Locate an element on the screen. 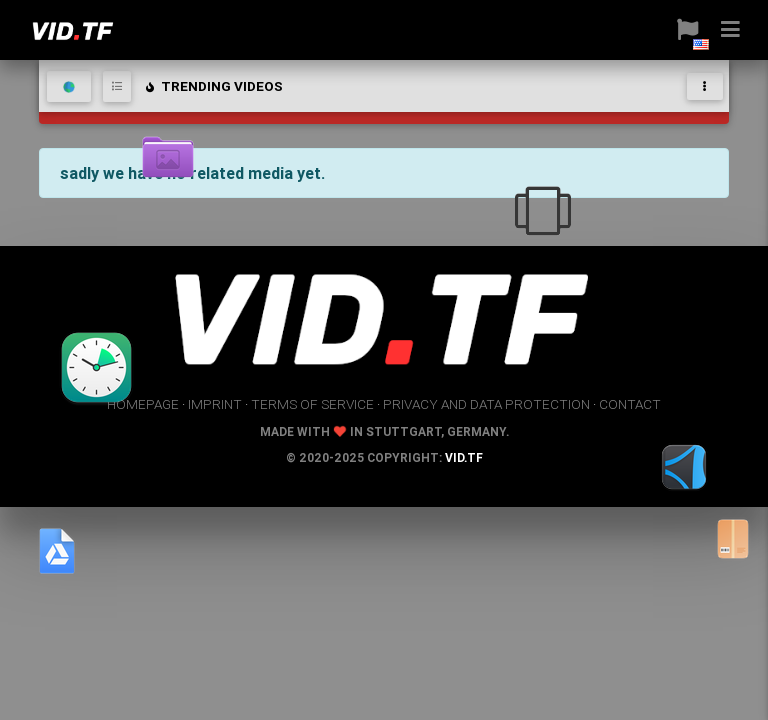  open your images folder is located at coordinates (168, 157).